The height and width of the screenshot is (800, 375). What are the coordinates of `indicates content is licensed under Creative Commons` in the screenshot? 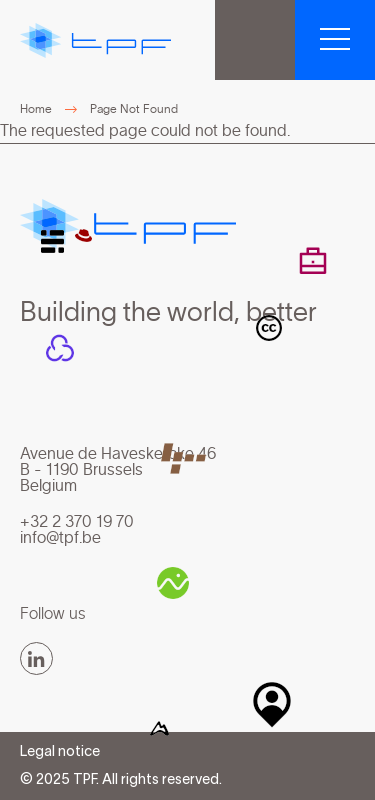 It's located at (269, 328).